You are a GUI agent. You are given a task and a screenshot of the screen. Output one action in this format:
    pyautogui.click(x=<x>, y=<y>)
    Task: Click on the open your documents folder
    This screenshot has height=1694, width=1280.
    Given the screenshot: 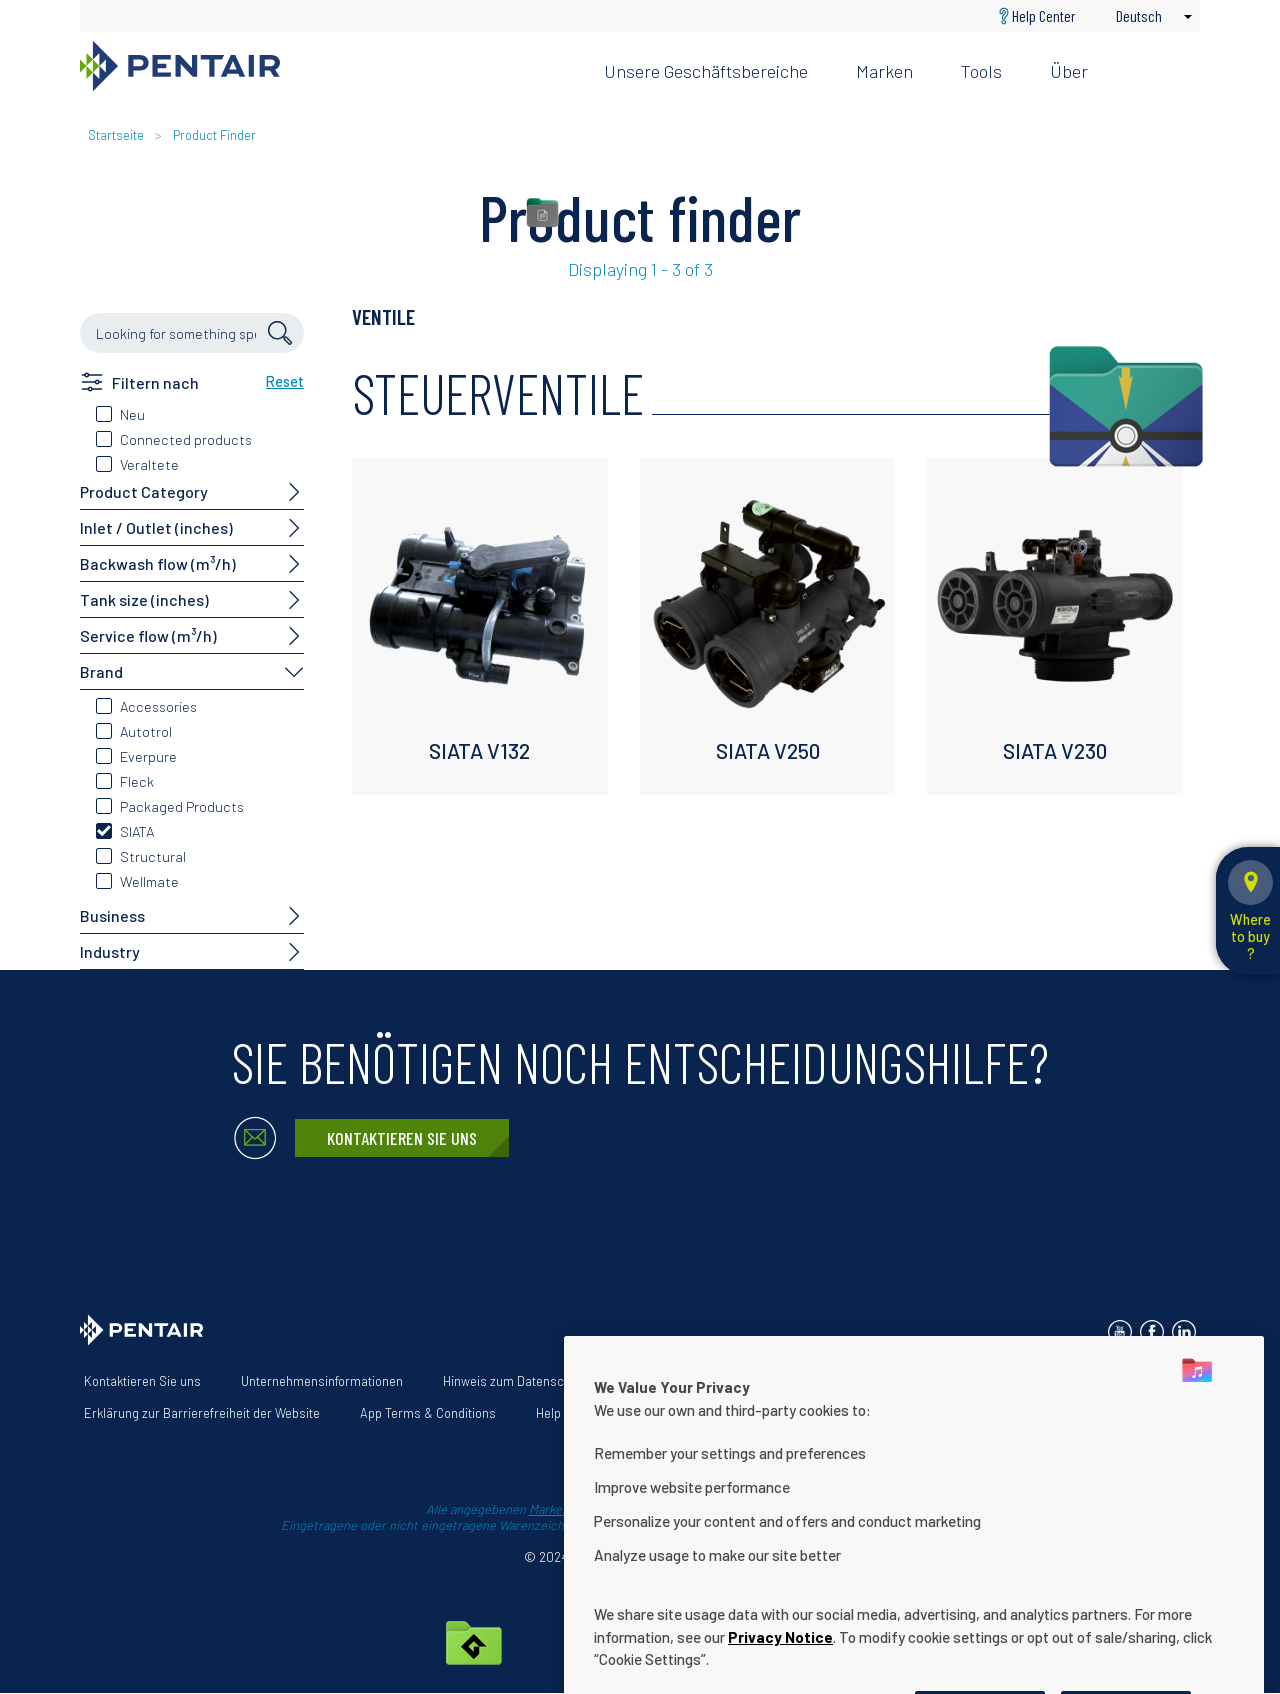 What is the action you would take?
    pyautogui.click(x=542, y=212)
    